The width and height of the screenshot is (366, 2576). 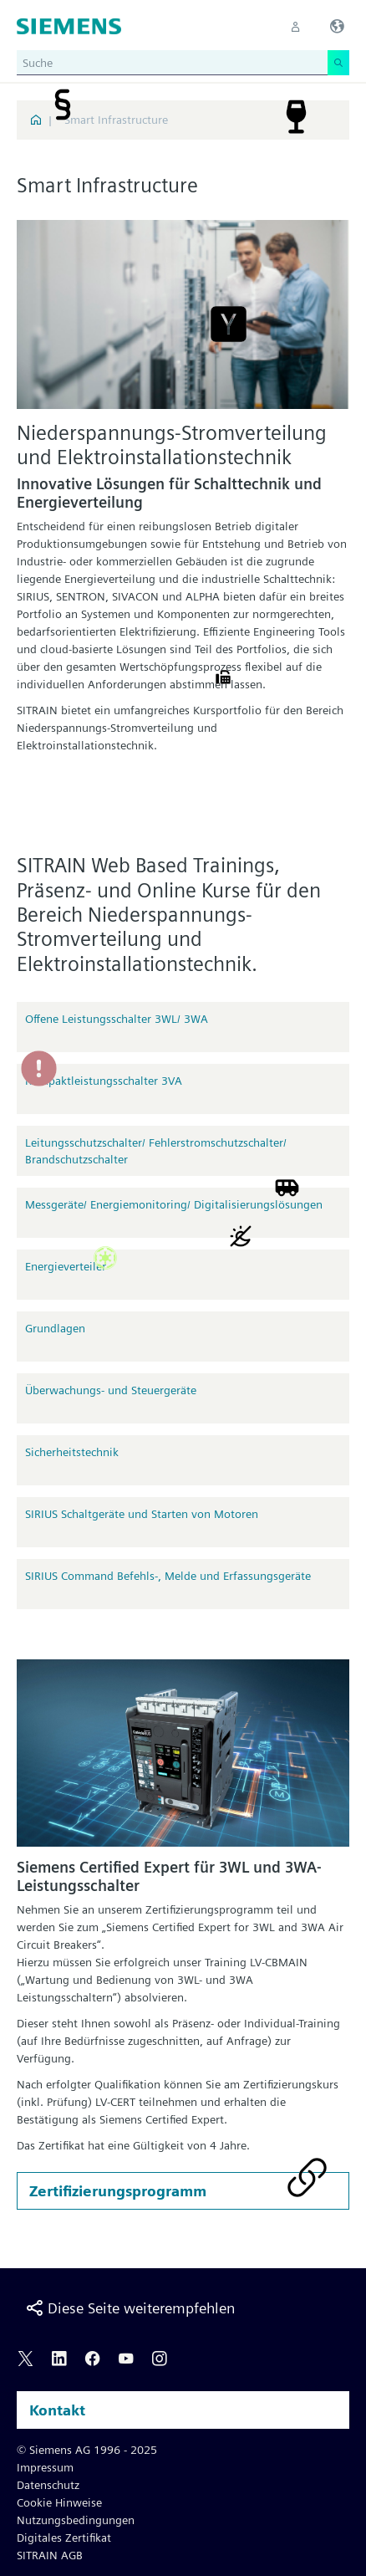 What do you see at coordinates (38, 1068) in the screenshot?
I see `indicates a warning or alert requiring attention` at bounding box center [38, 1068].